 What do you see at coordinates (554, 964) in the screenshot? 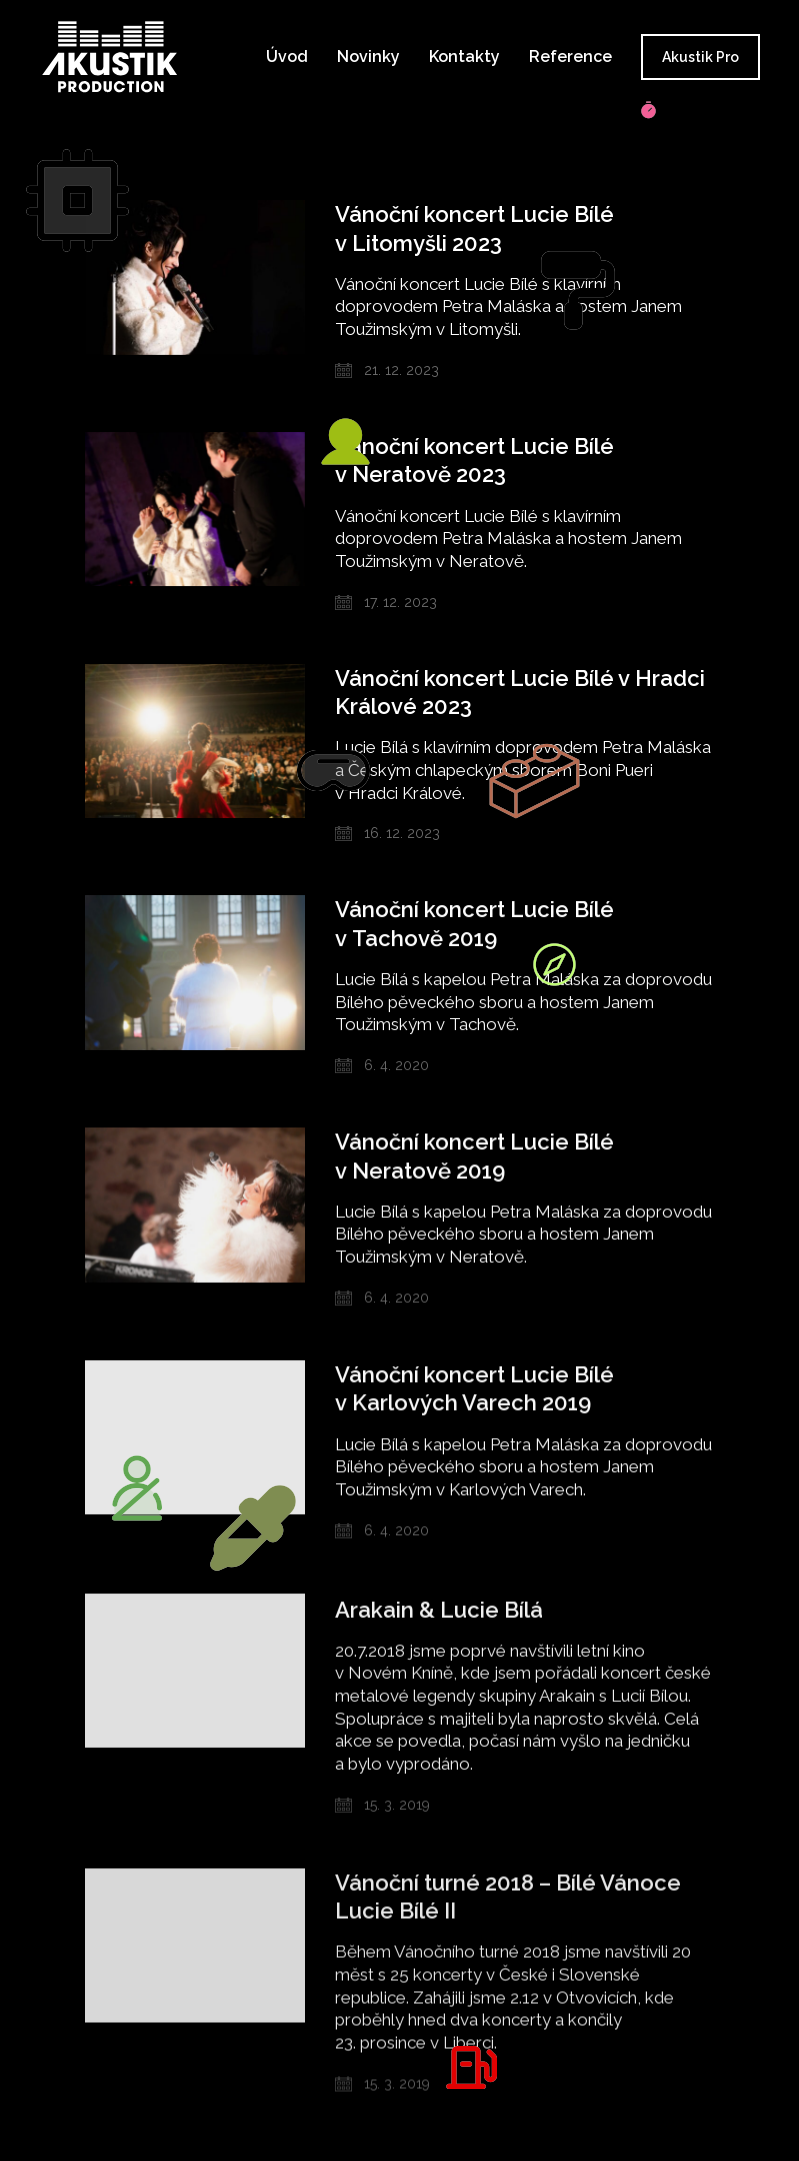
I see `access navigation or direction features` at bounding box center [554, 964].